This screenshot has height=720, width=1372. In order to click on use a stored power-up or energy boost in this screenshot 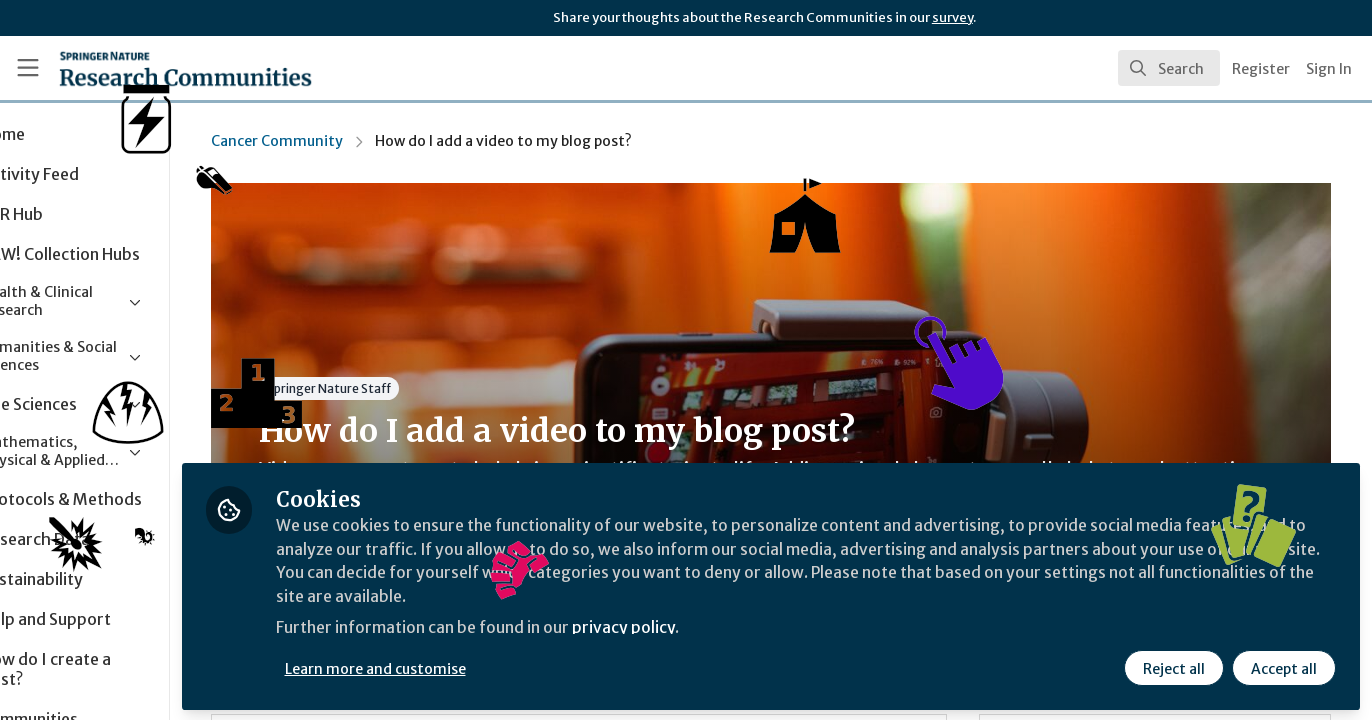, I will do `click(145, 118)`.